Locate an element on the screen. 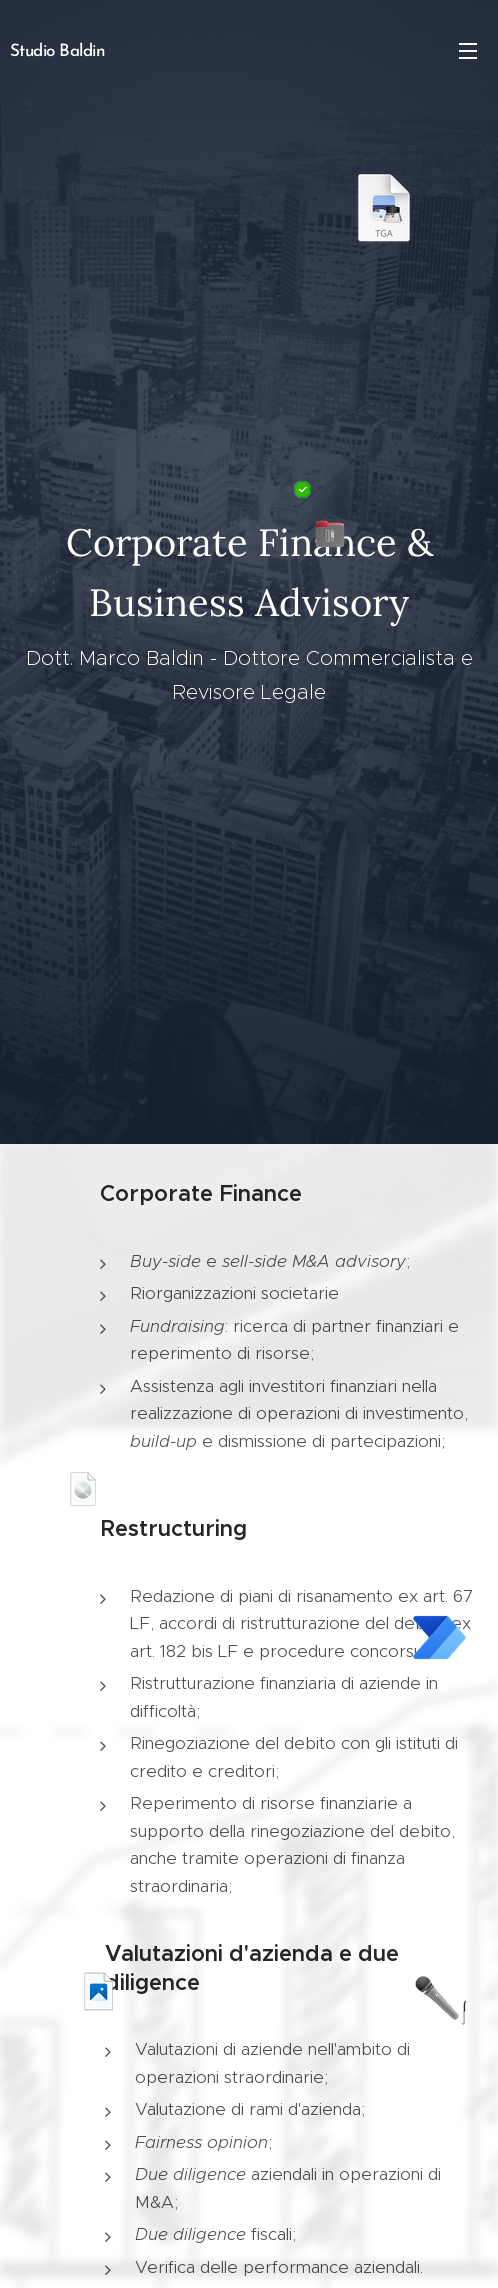 Image resolution: width=498 pixels, height=2288 pixels. file successfully synced to OneDrive is located at coordinates (302, 489).